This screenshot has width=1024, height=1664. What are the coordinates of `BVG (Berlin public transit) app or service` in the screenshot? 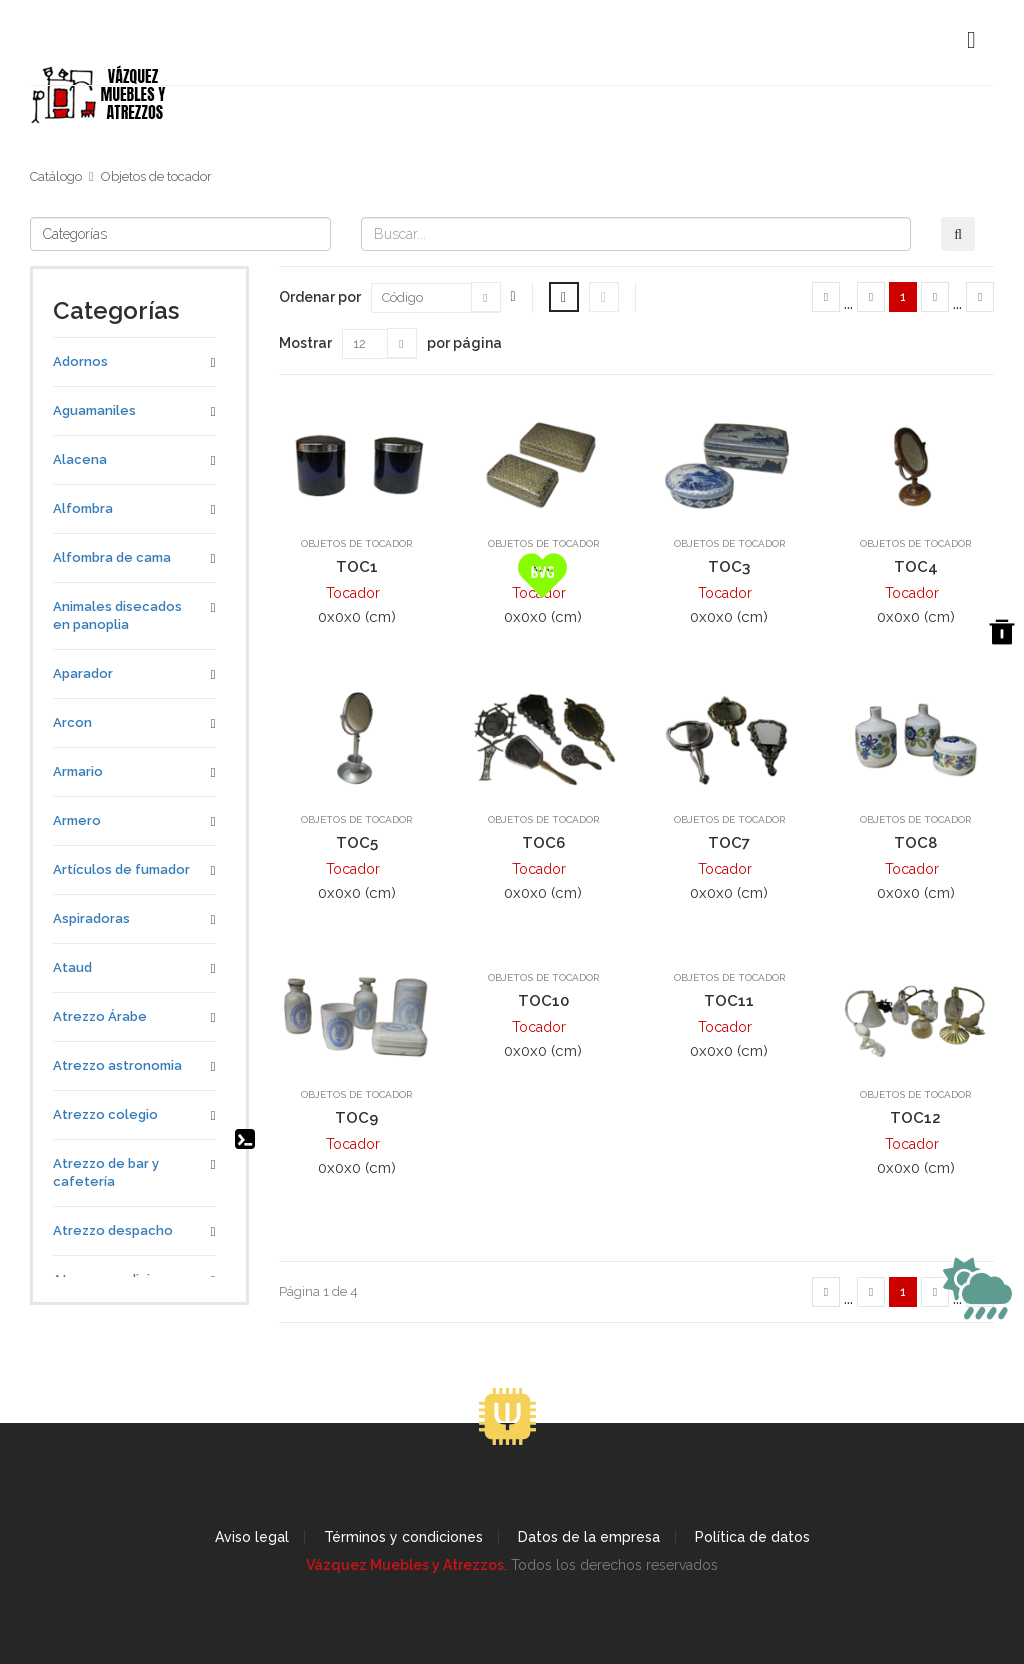 It's located at (542, 575).